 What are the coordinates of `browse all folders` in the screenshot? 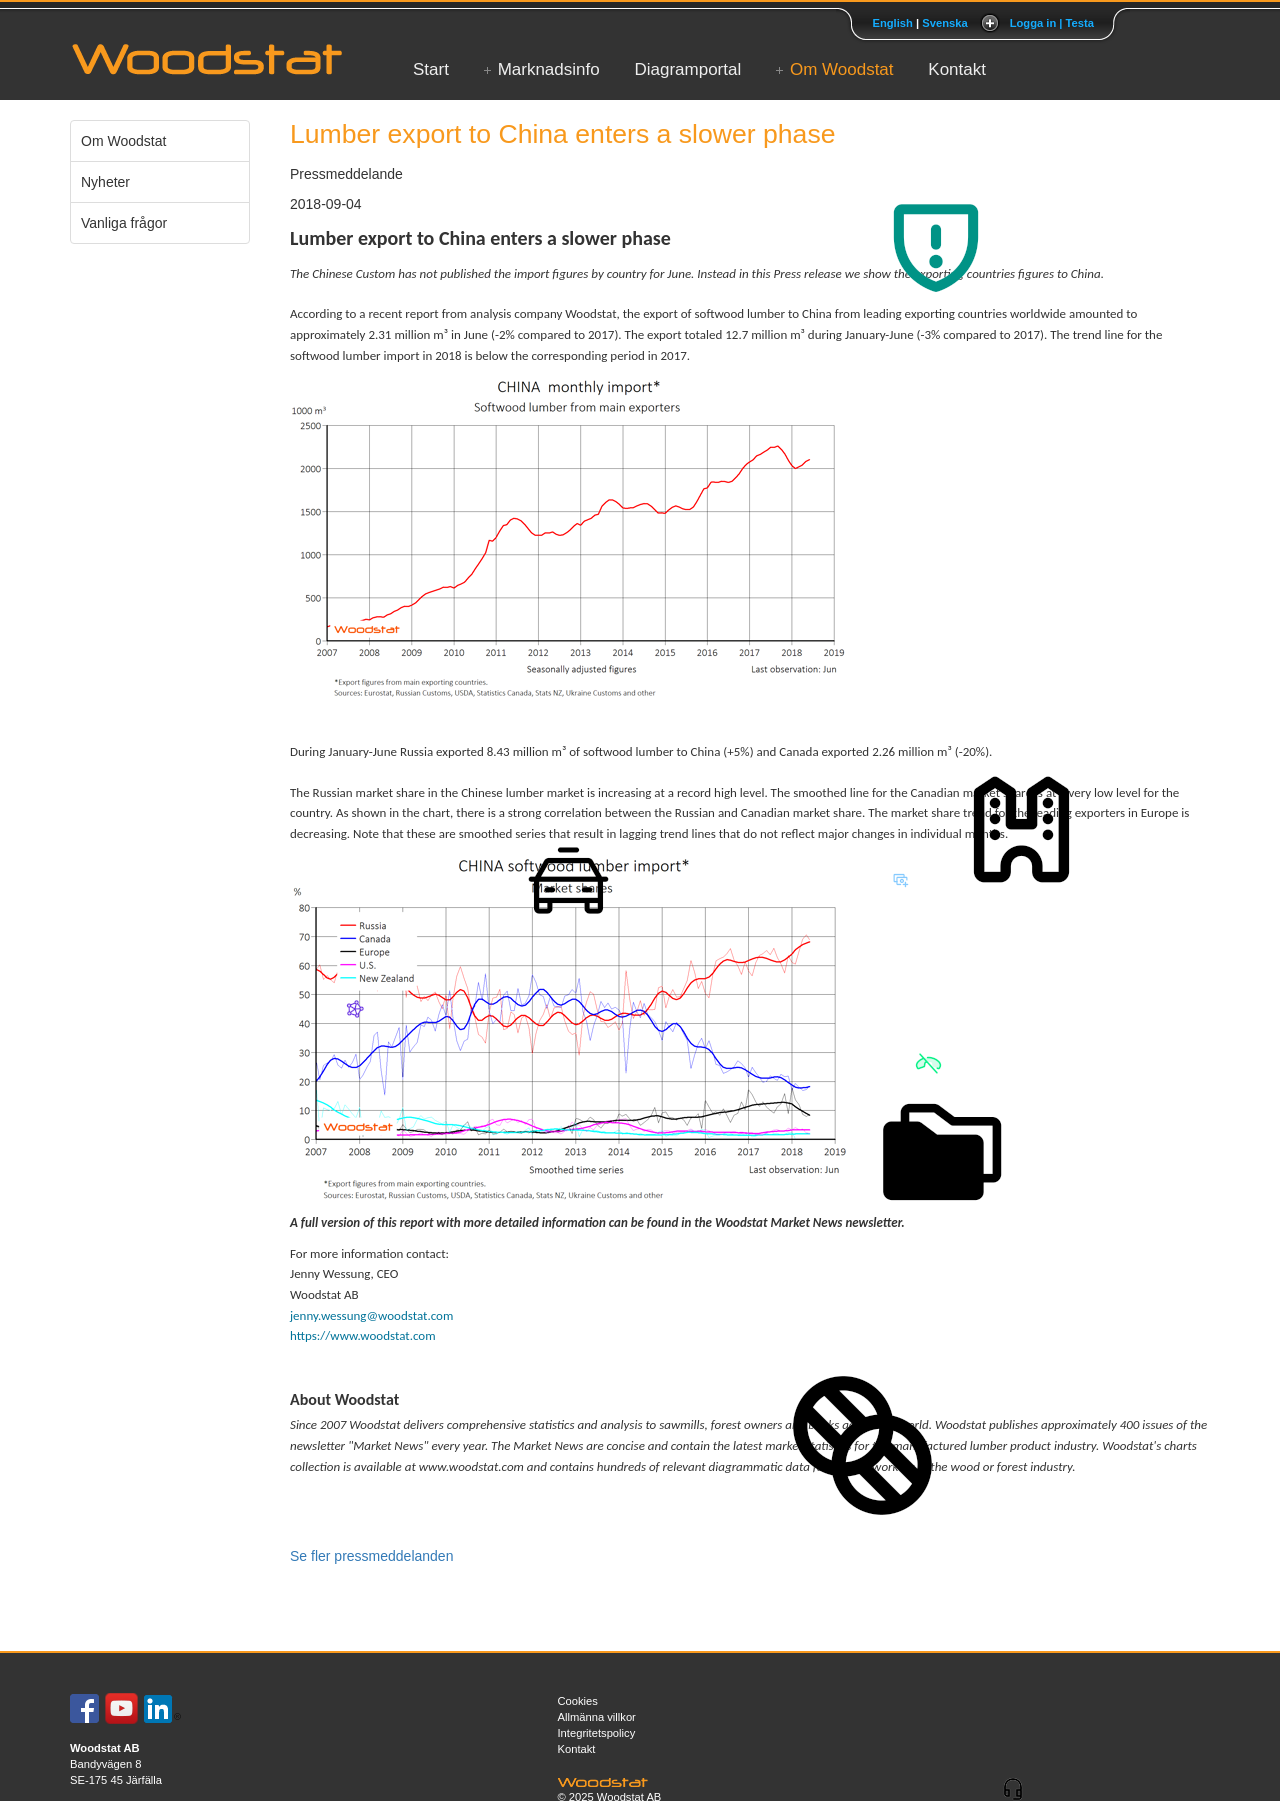 It's located at (940, 1152).